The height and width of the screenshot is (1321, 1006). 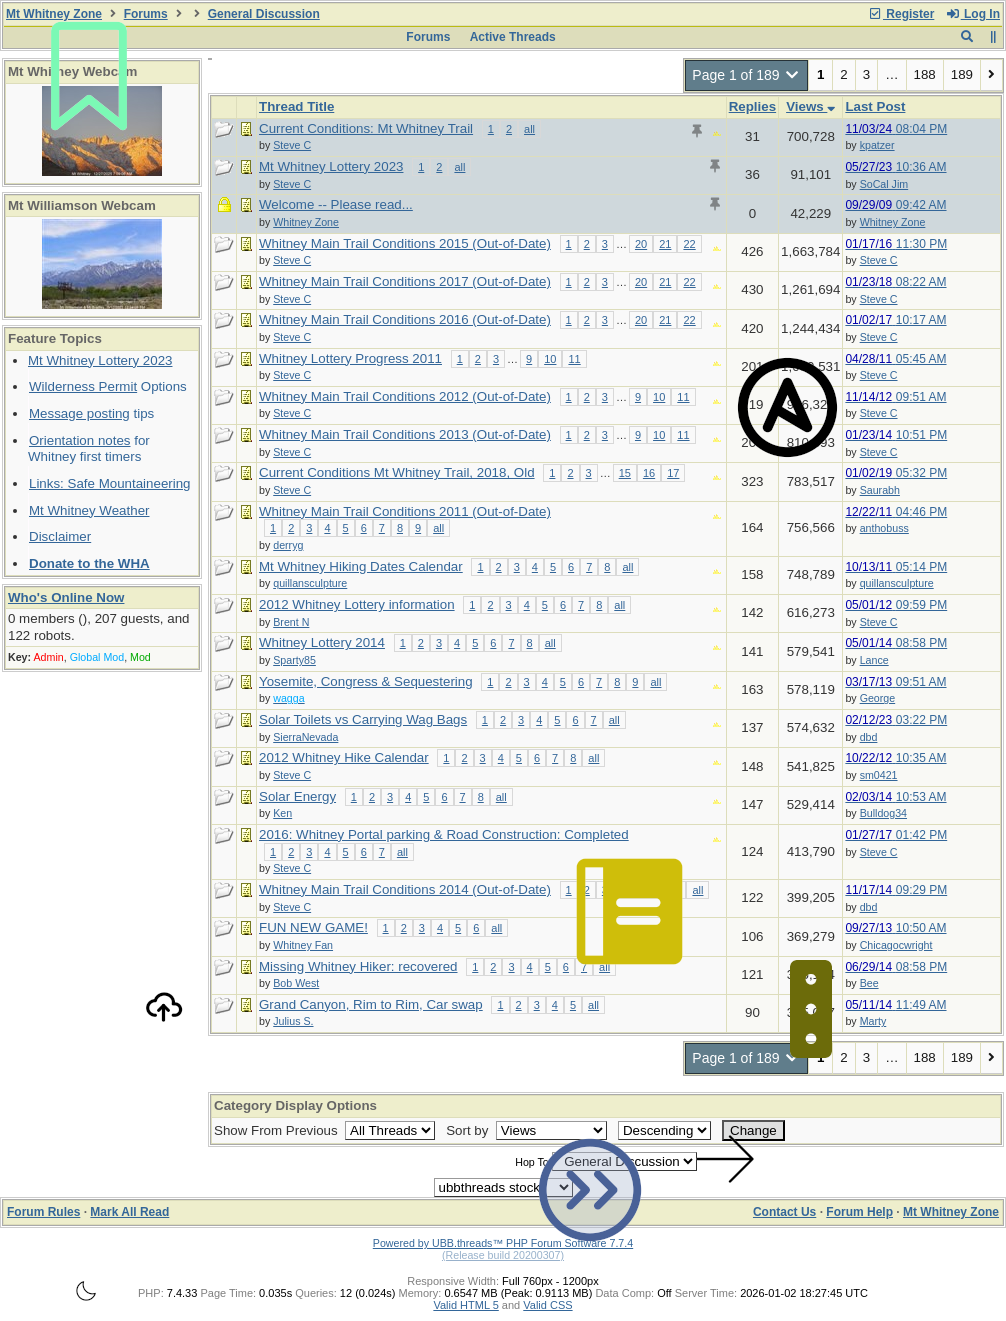 I want to click on open your notebook or notes, so click(x=629, y=911).